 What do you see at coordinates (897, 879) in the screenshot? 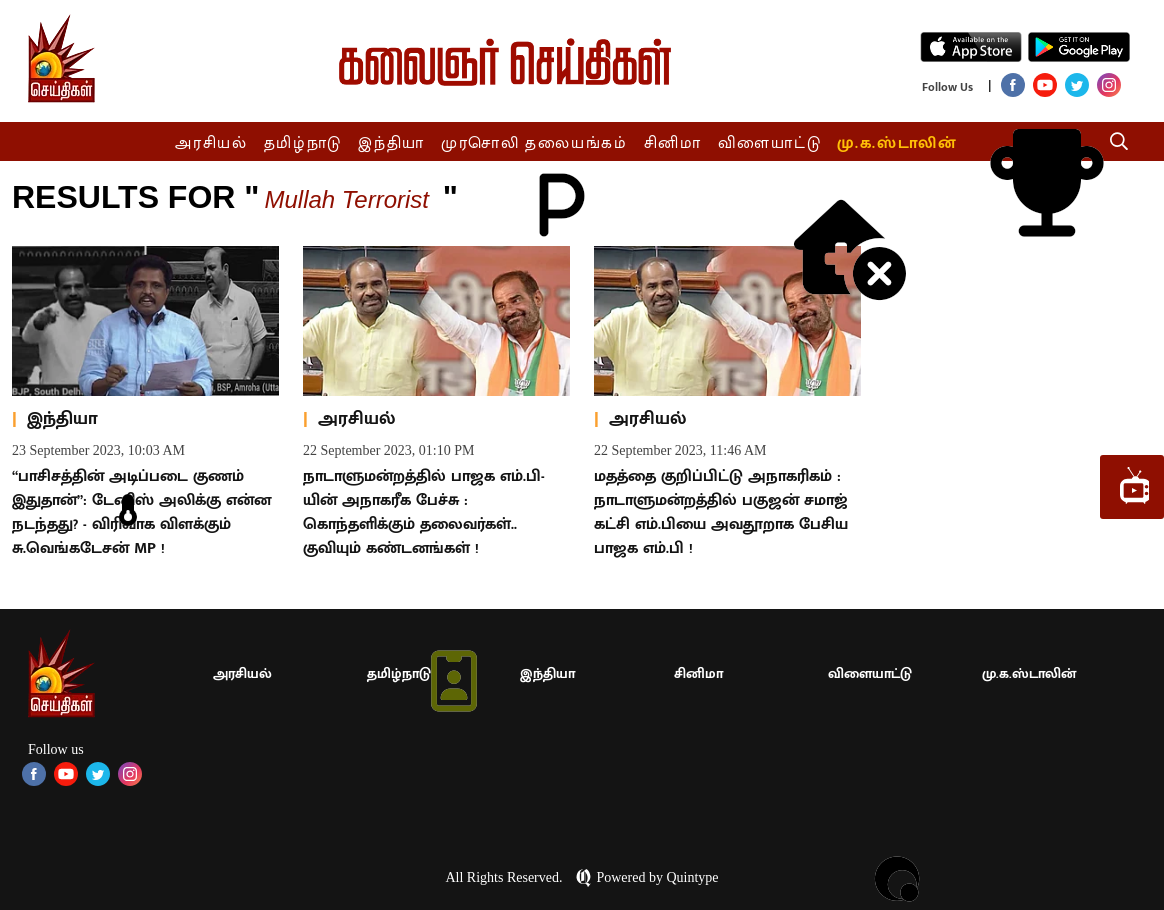
I see `quinscape company logo` at bounding box center [897, 879].